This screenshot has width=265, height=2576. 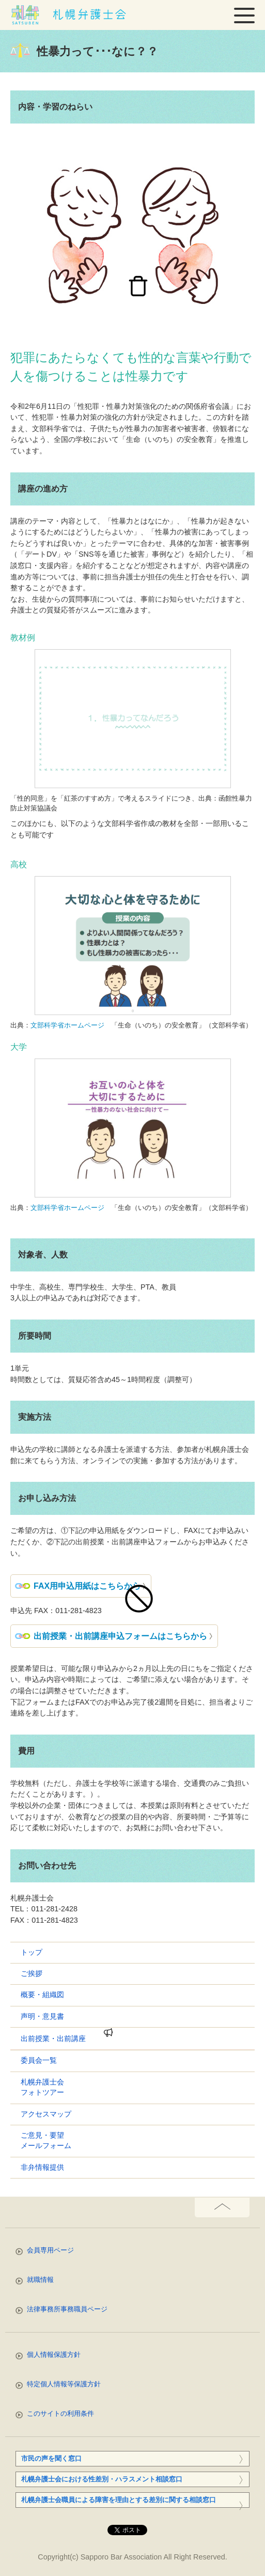 What do you see at coordinates (108, 2032) in the screenshot?
I see `view announcements or alerts` at bounding box center [108, 2032].